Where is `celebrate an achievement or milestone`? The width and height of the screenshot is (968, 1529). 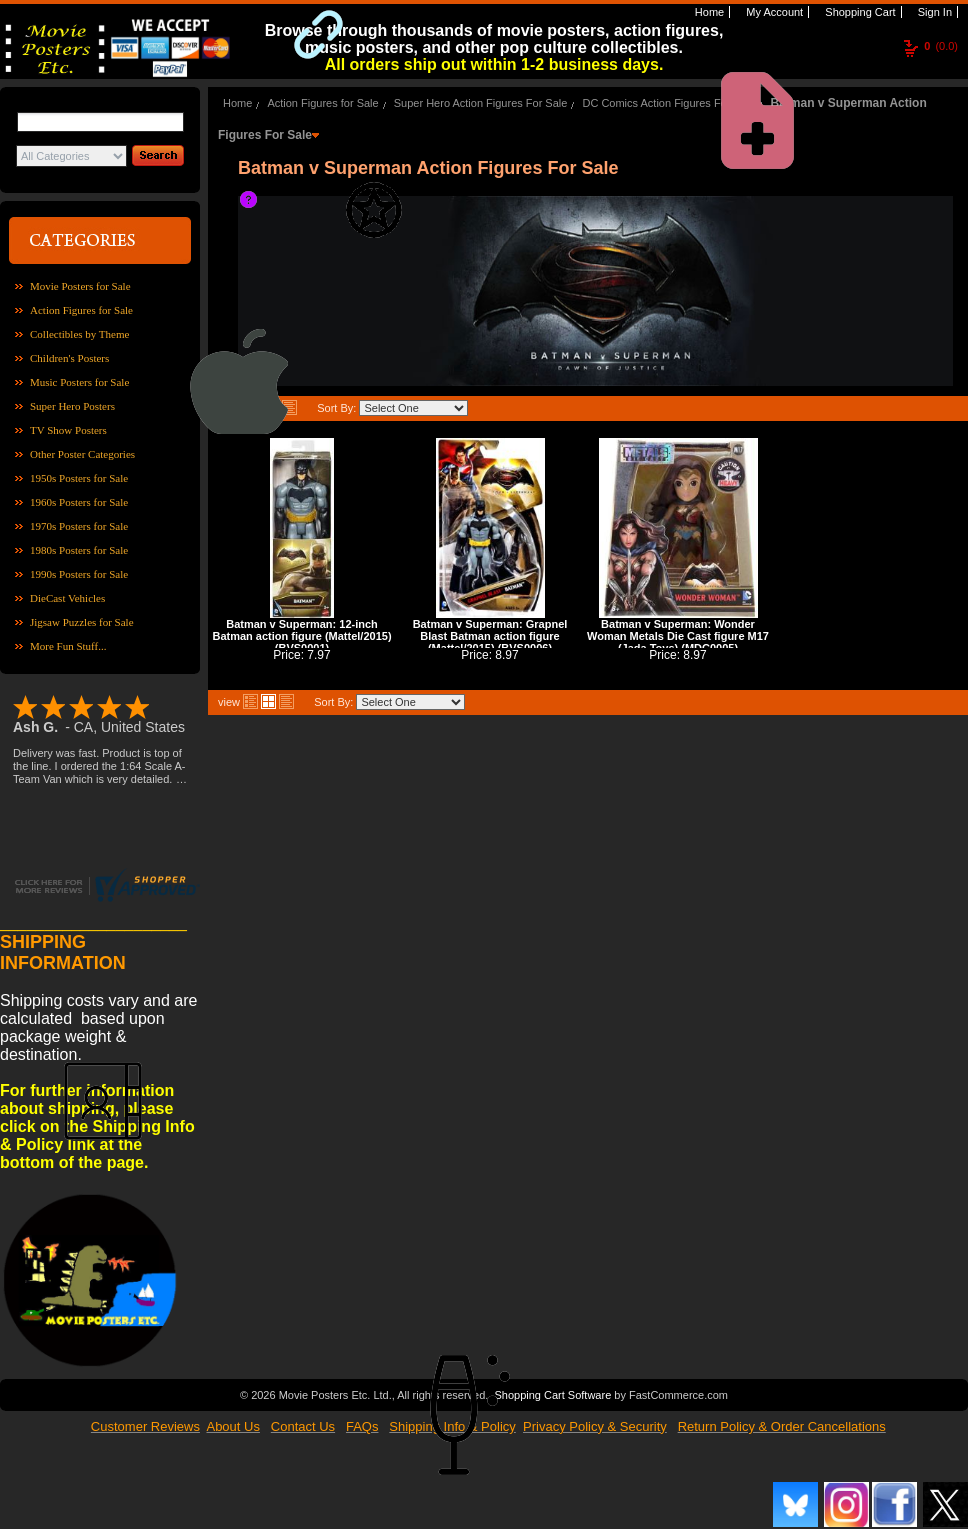 celebrate an achievement or milestone is located at coordinates (458, 1415).